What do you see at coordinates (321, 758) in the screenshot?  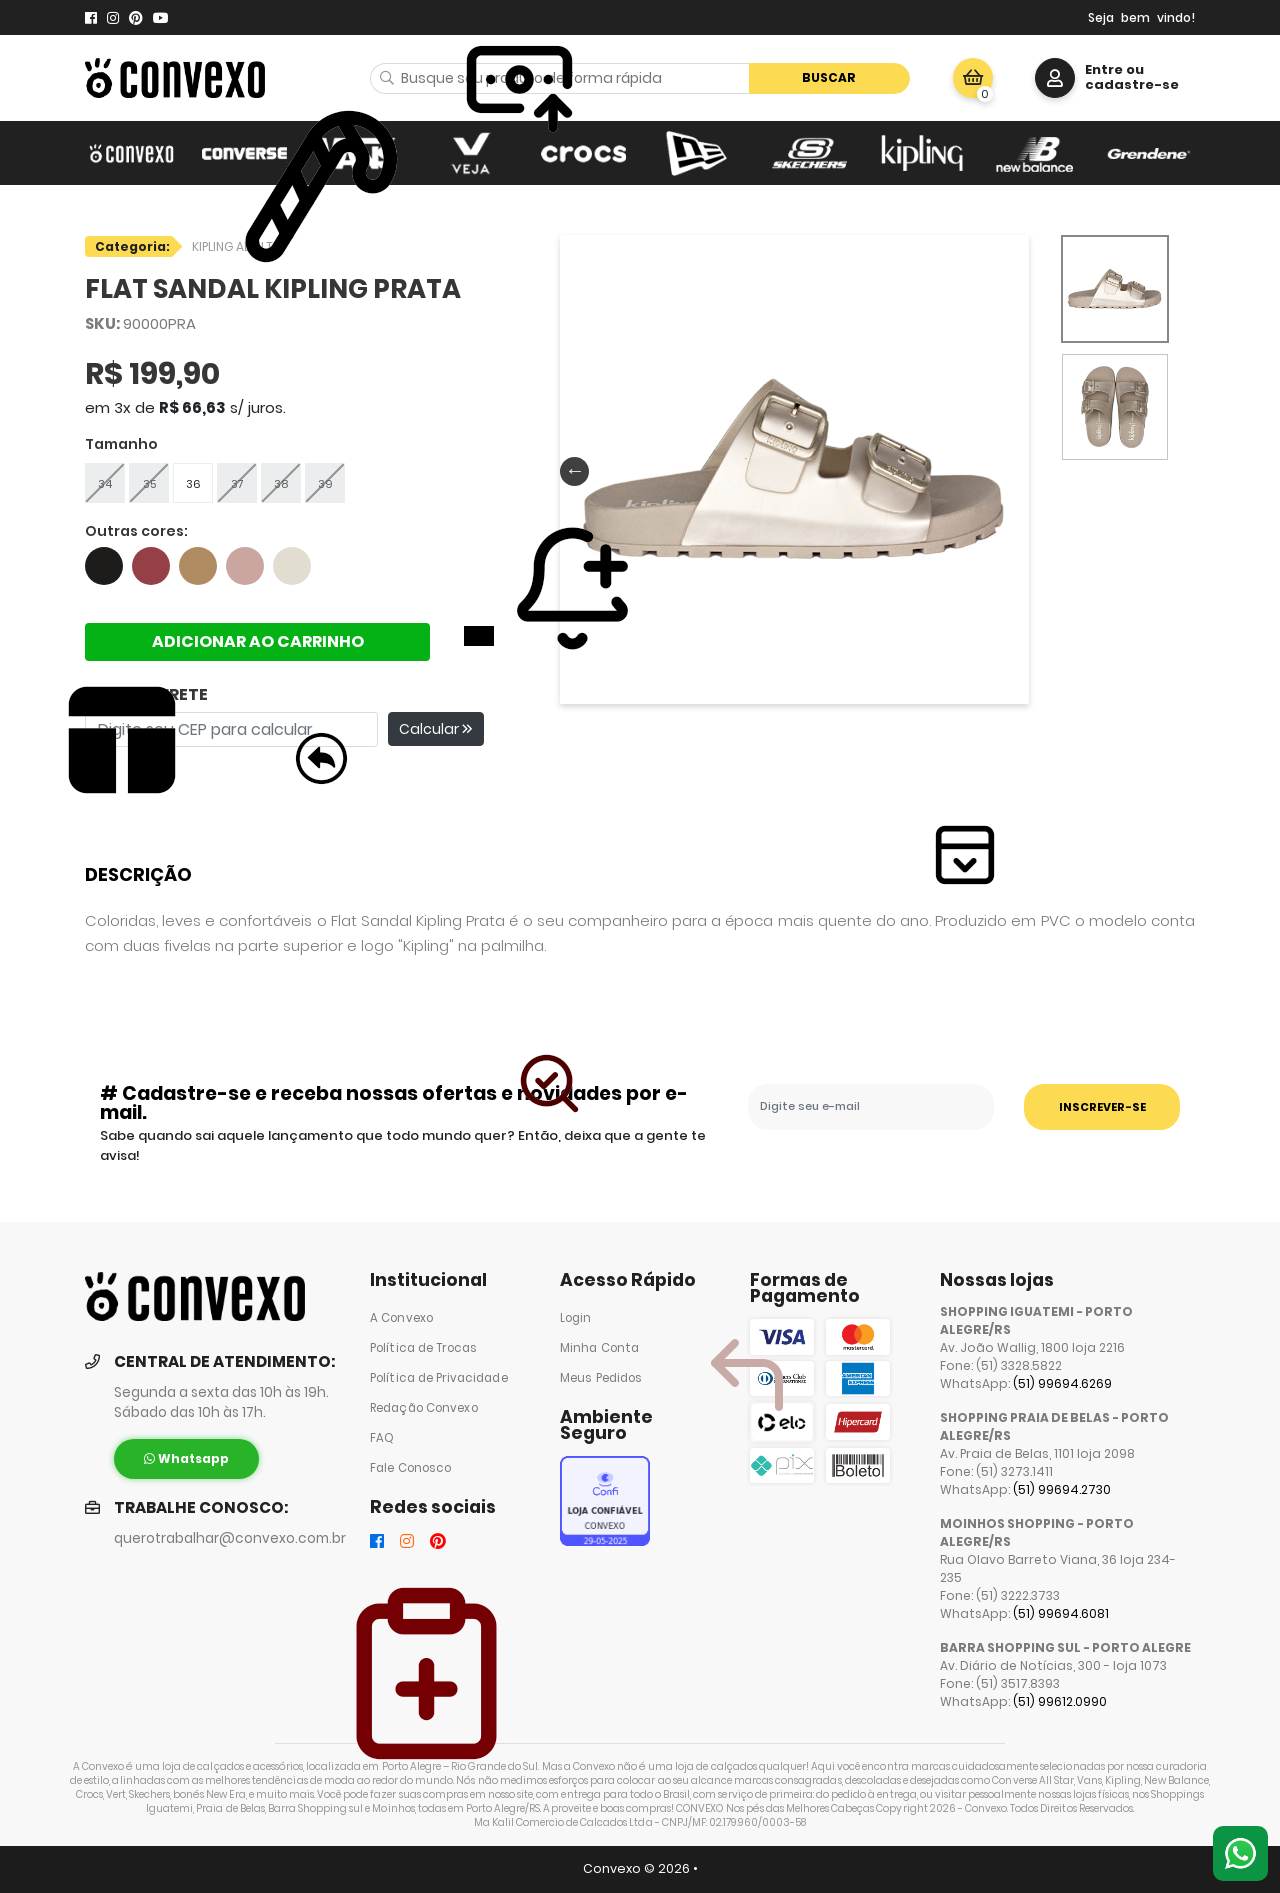 I see `undo the last action` at bounding box center [321, 758].